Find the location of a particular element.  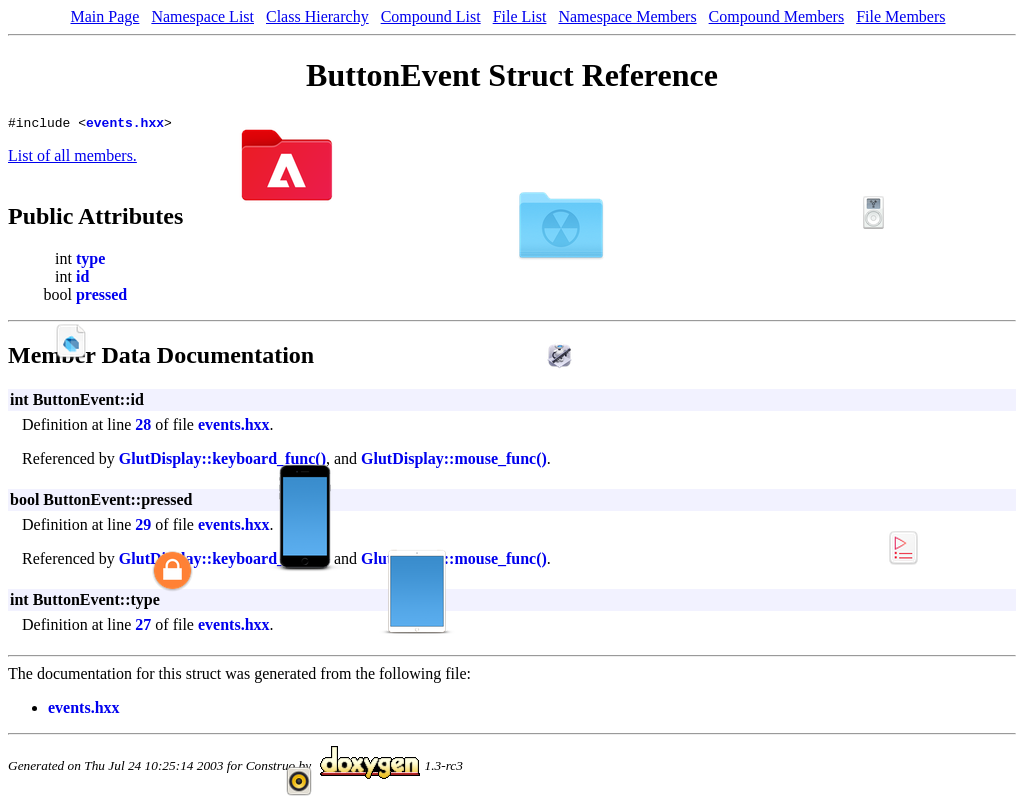

folder for files ready to burn to disc is located at coordinates (561, 225).